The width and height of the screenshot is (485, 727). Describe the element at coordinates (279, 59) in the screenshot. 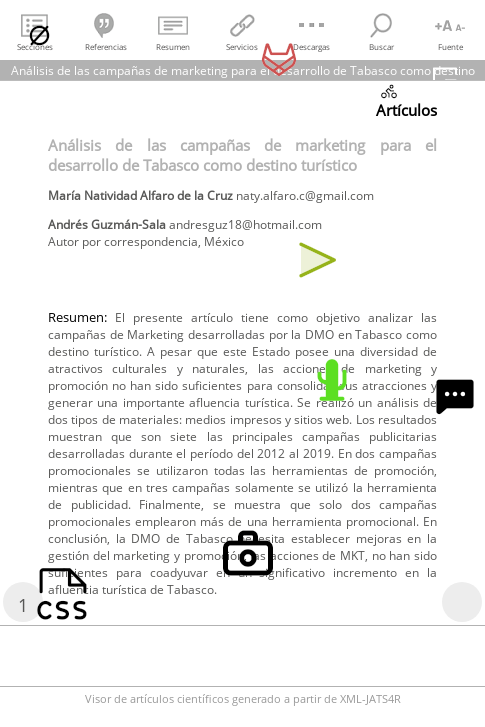

I see `open GitLab repository` at that location.